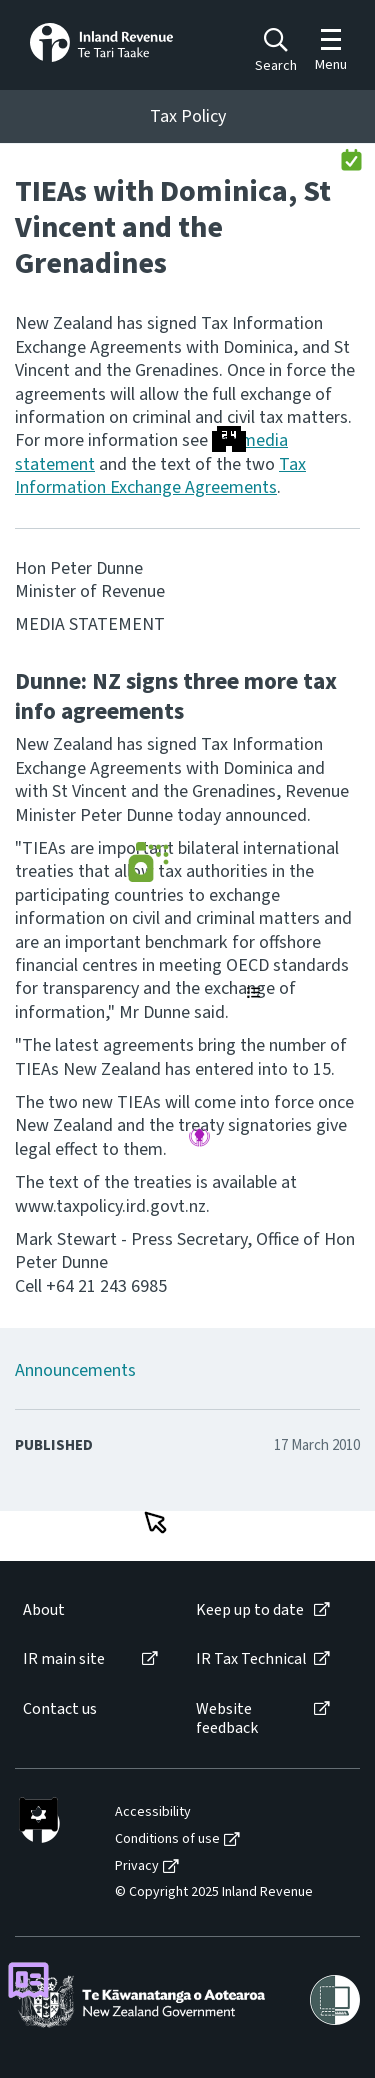  What do you see at coordinates (229, 439) in the screenshot?
I see `find nearby convenience stores` at bounding box center [229, 439].